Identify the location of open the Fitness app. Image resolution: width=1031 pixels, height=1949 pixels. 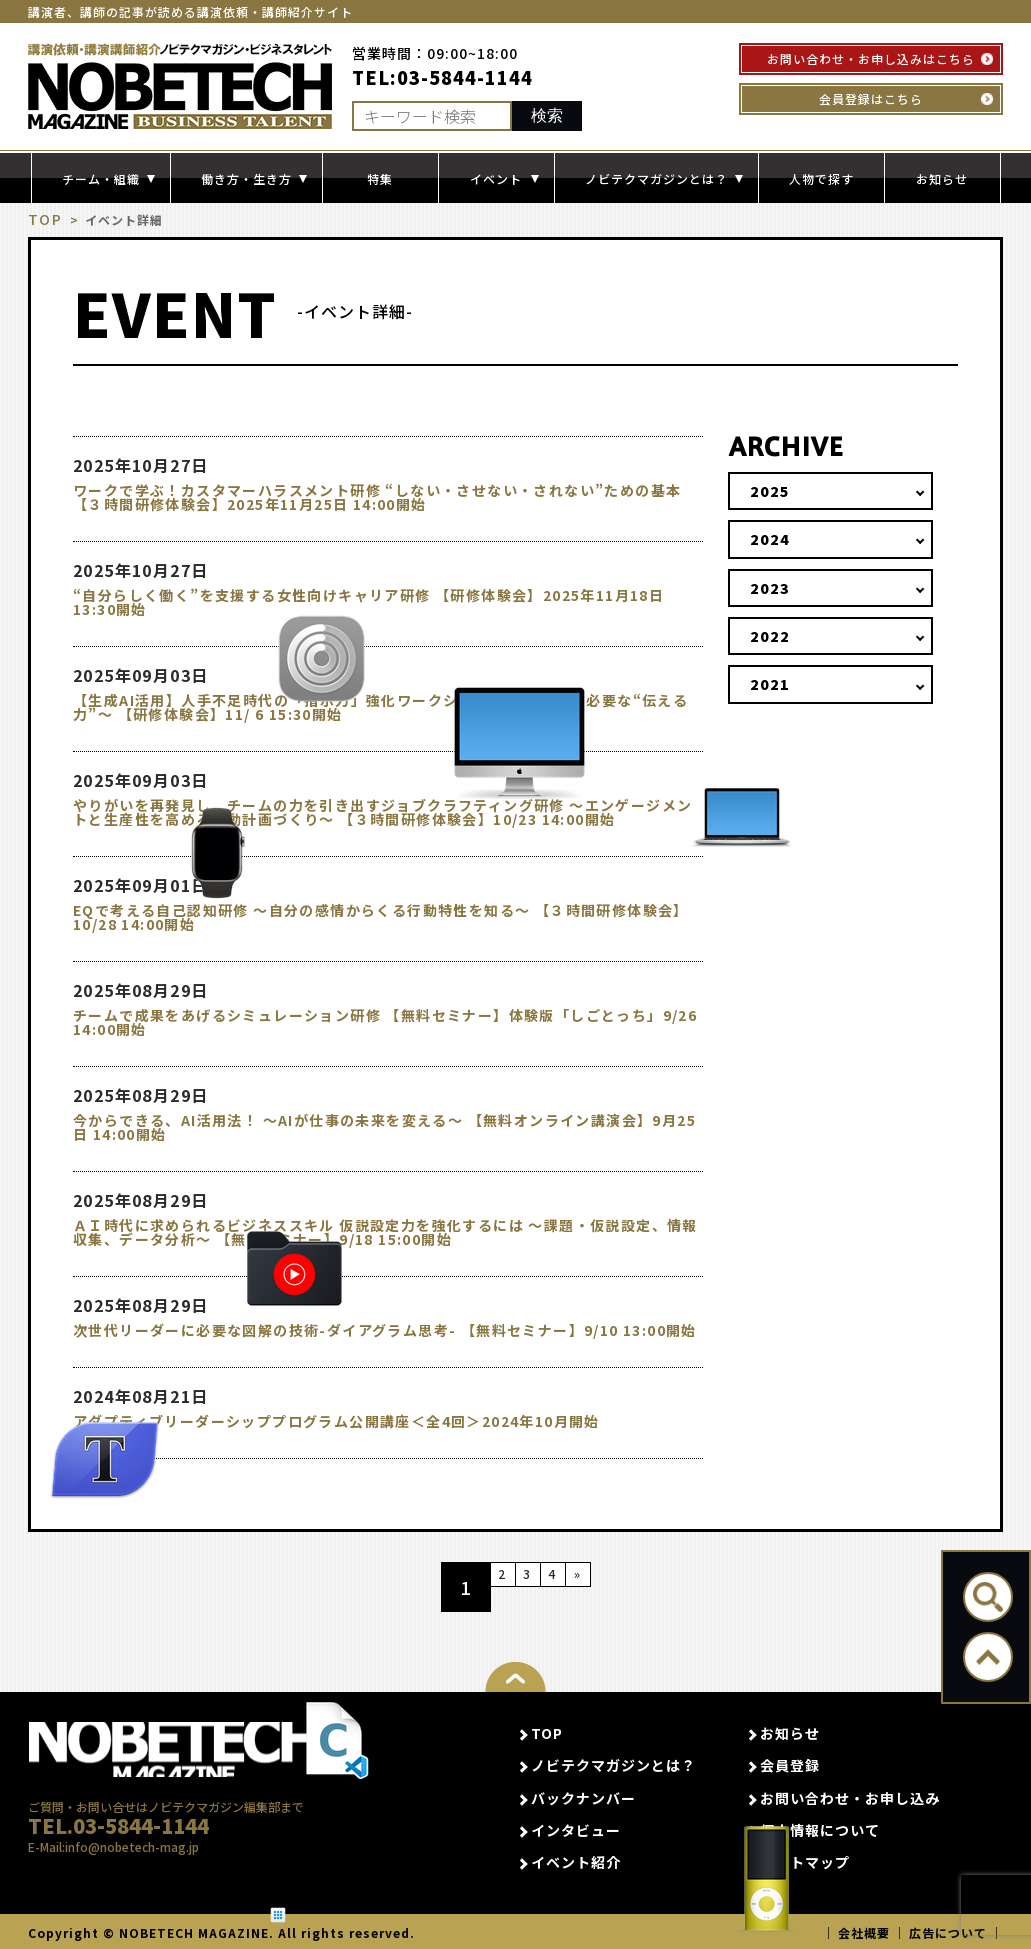
(321, 658).